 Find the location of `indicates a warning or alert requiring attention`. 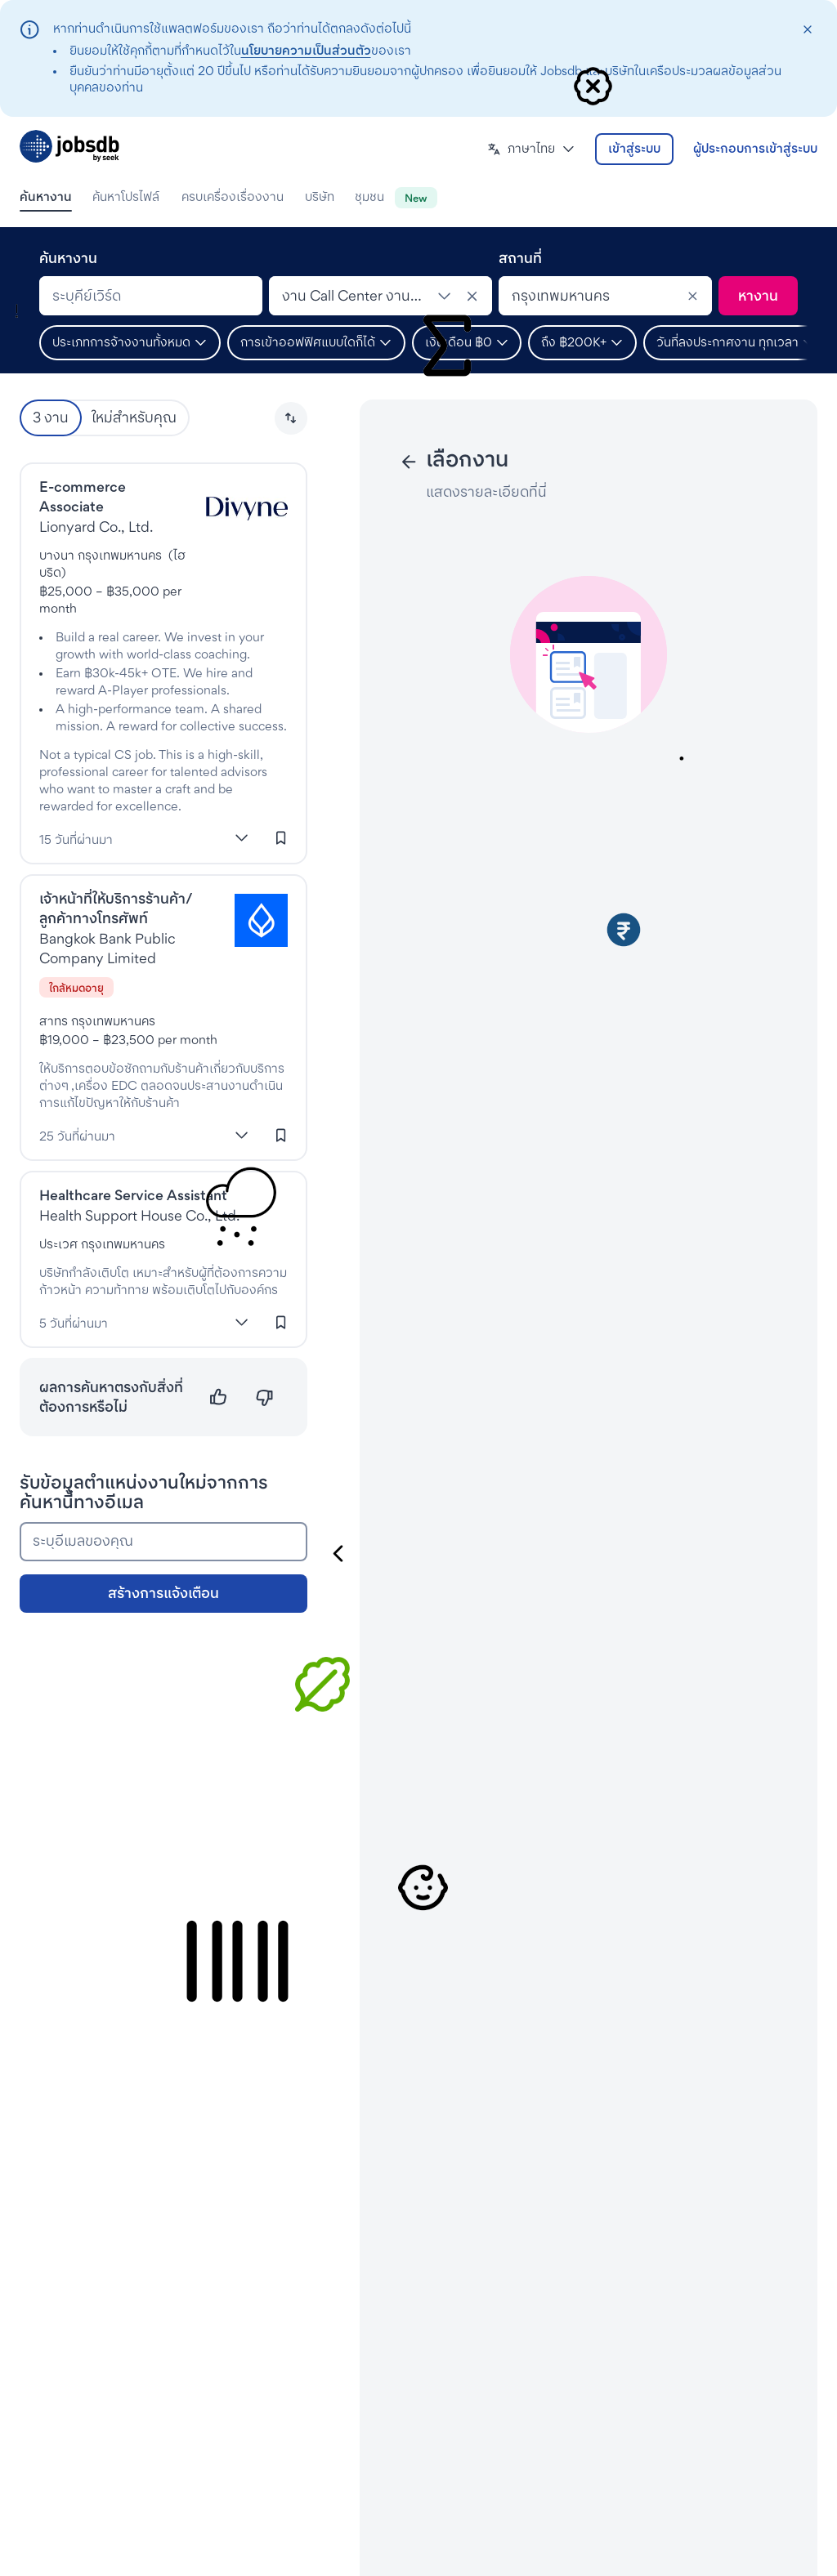

indicates a warning or alert requiring attention is located at coordinates (16, 310).